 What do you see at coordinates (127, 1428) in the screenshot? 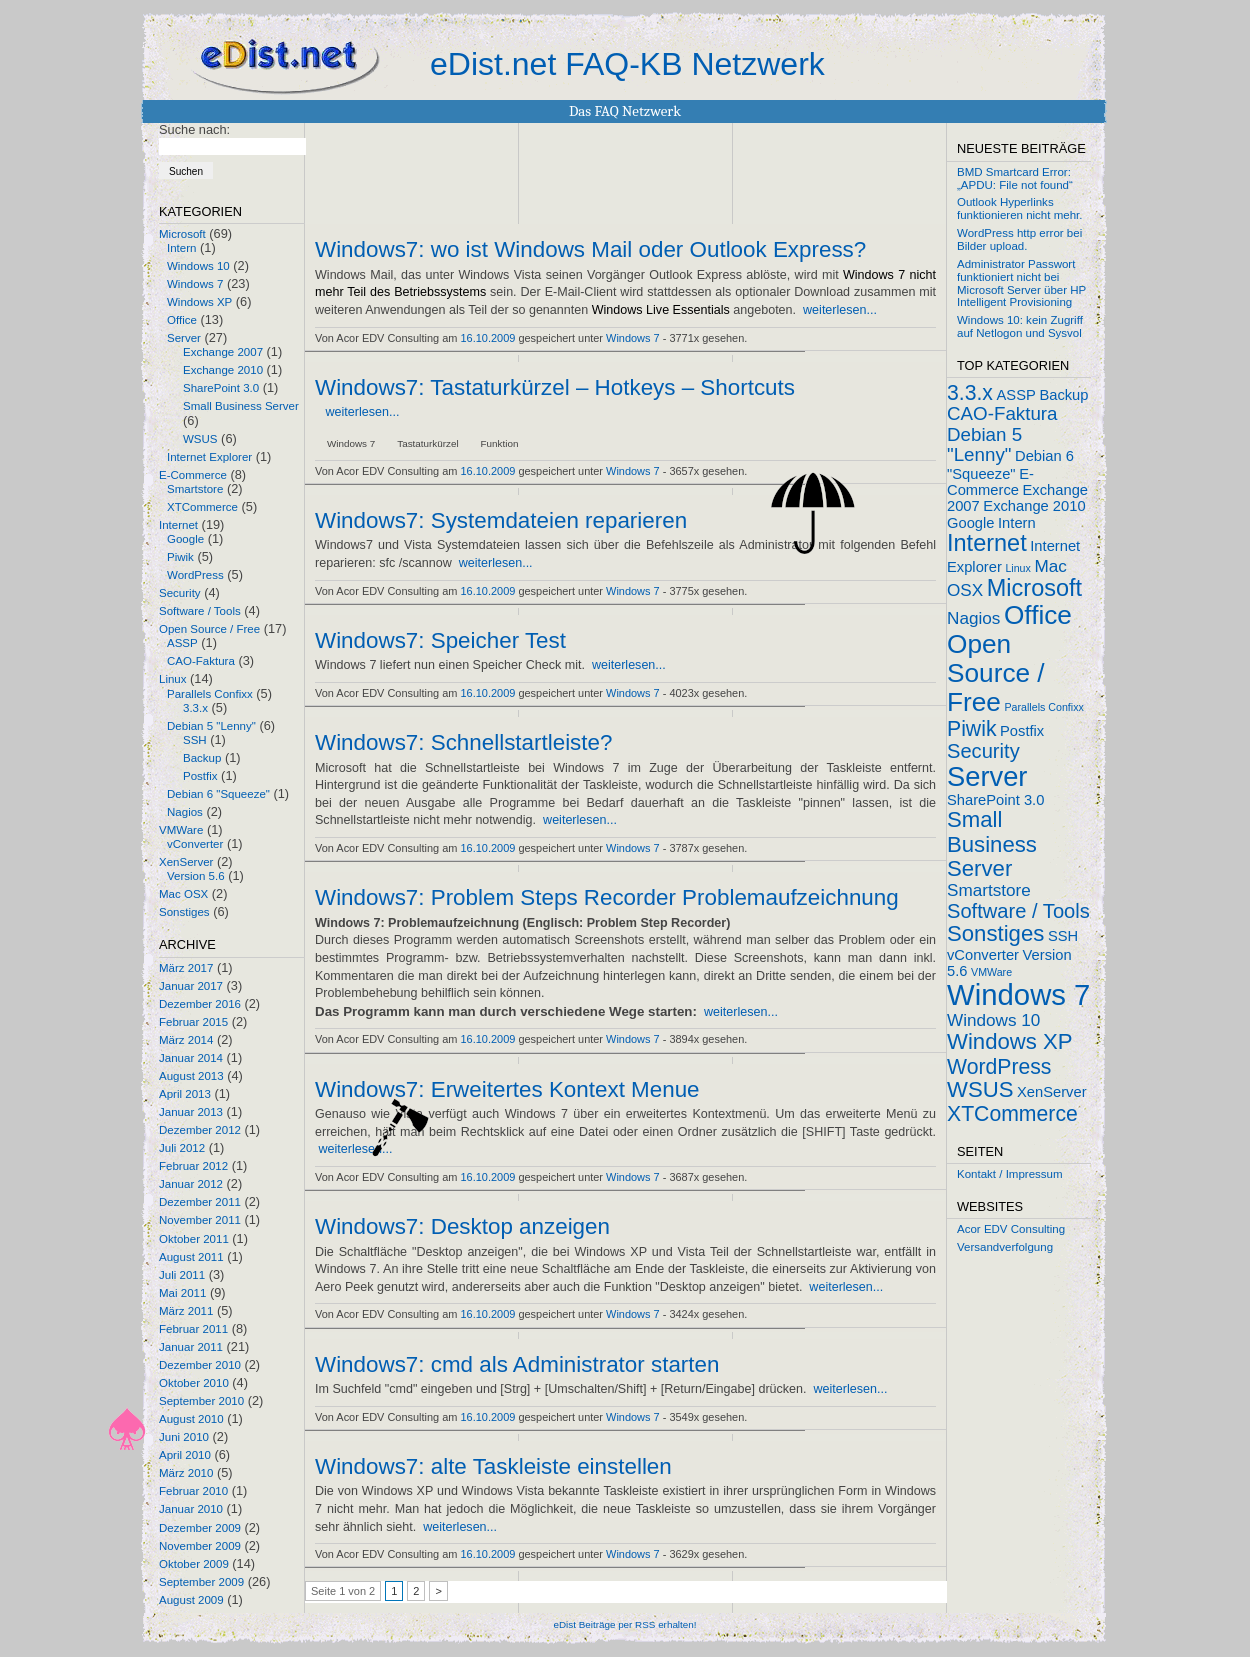
I see `indicates death or game over in a card game` at bounding box center [127, 1428].